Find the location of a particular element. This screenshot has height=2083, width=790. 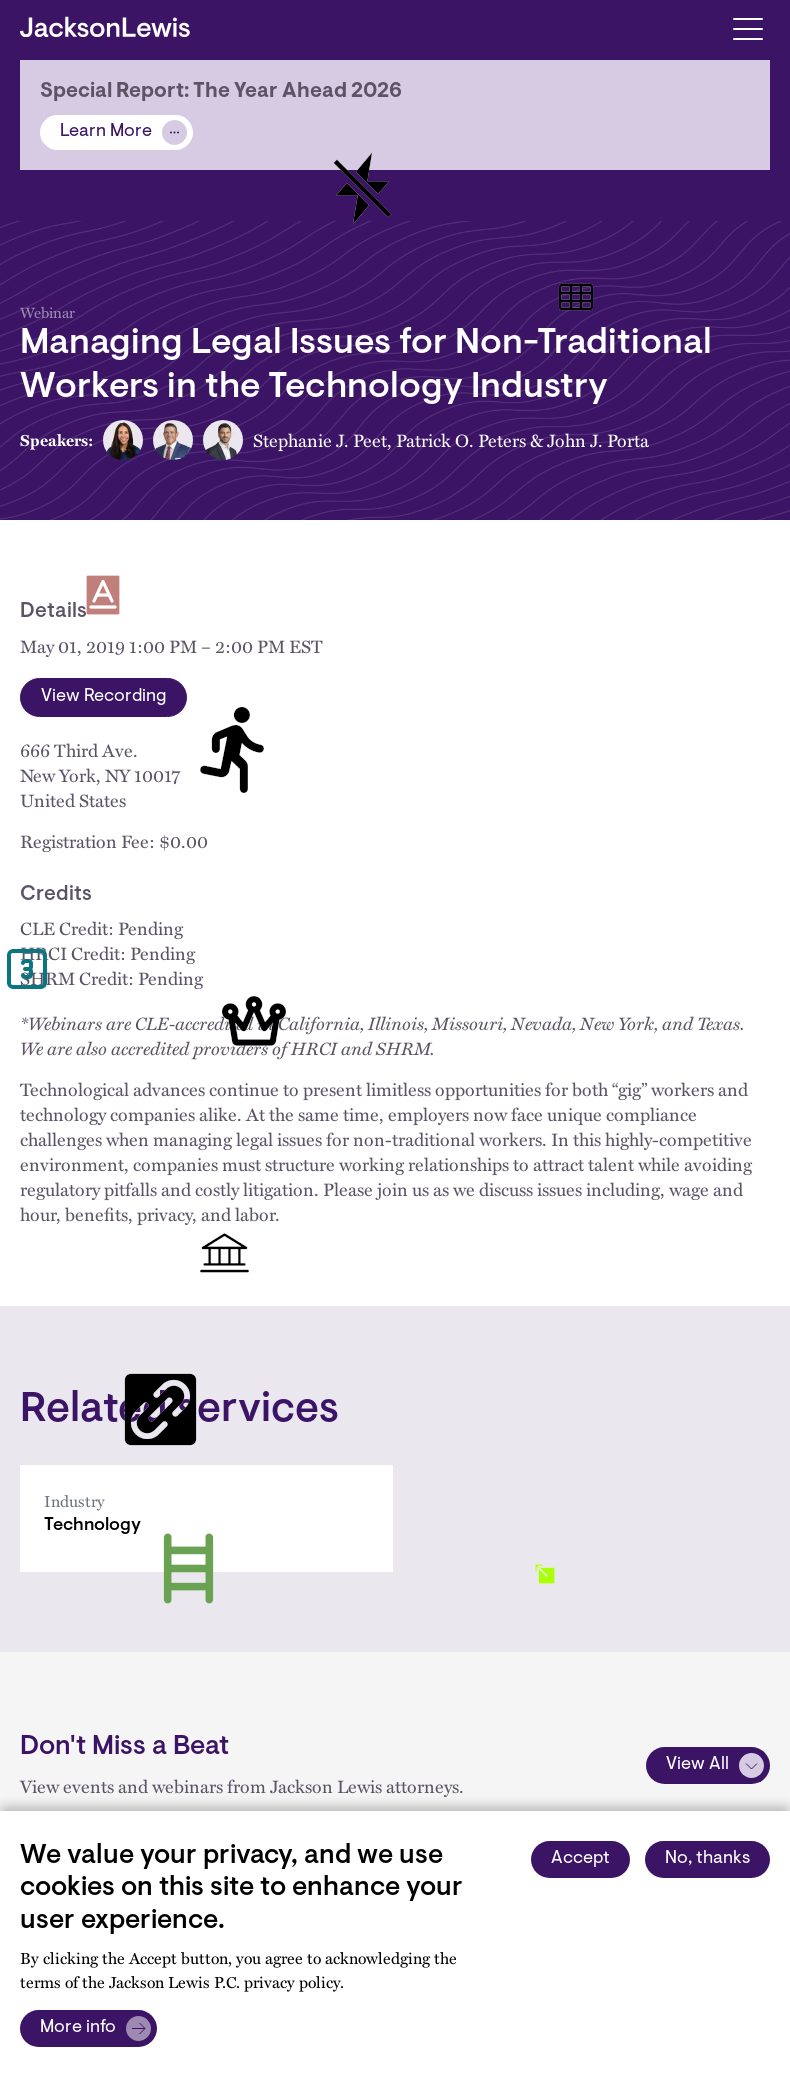

access banking or financial services is located at coordinates (224, 1254).